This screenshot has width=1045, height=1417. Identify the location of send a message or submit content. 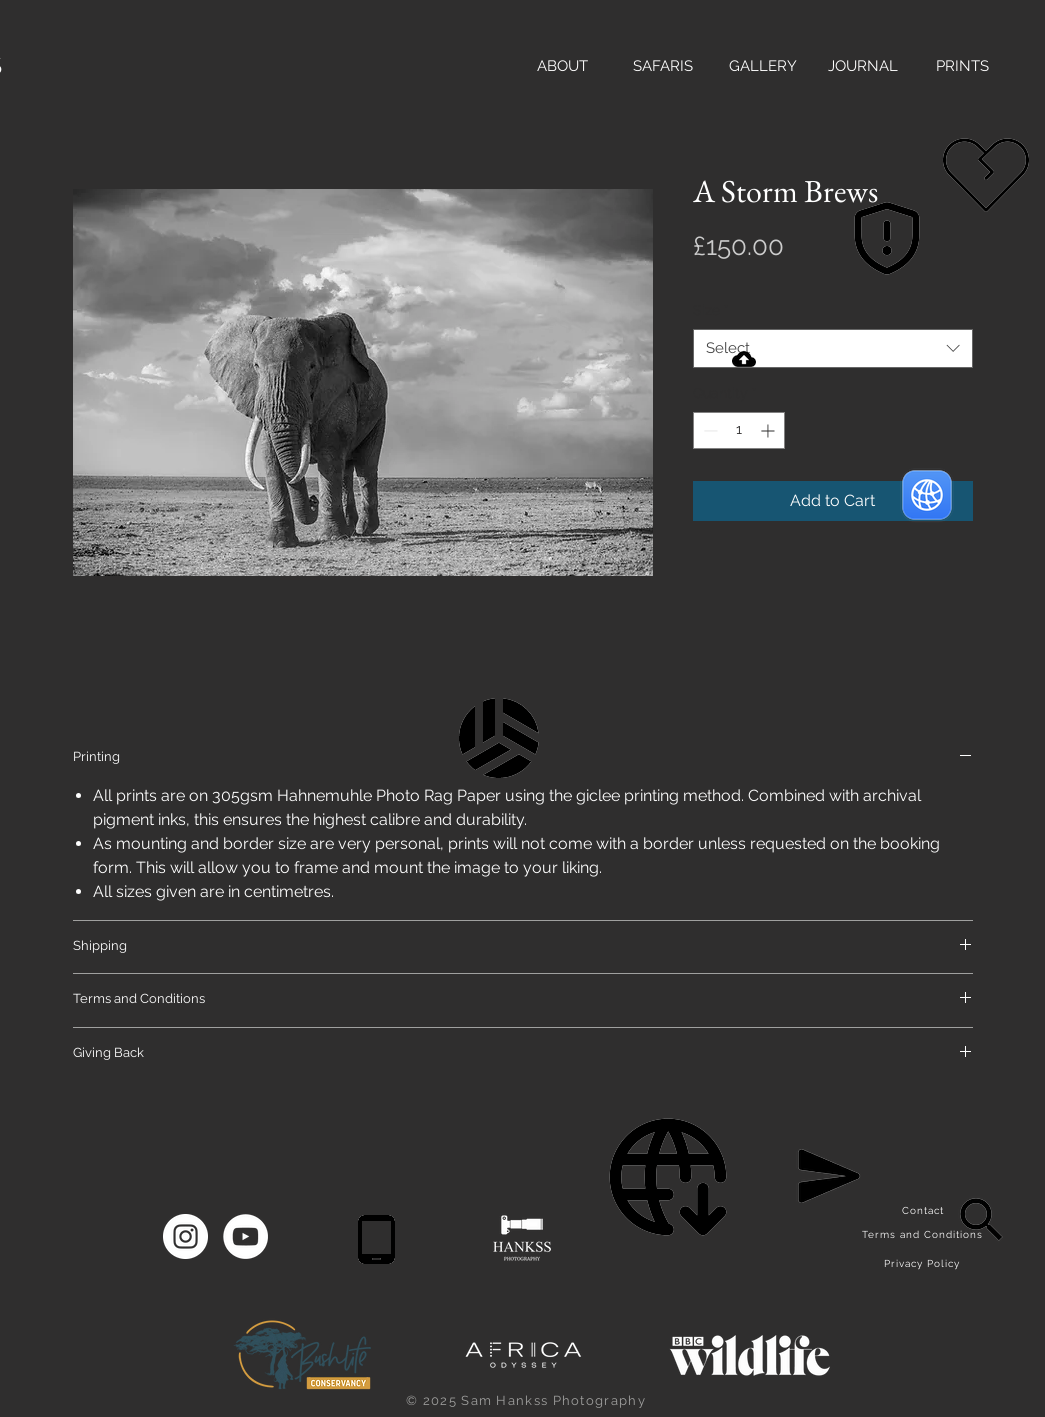
(830, 1176).